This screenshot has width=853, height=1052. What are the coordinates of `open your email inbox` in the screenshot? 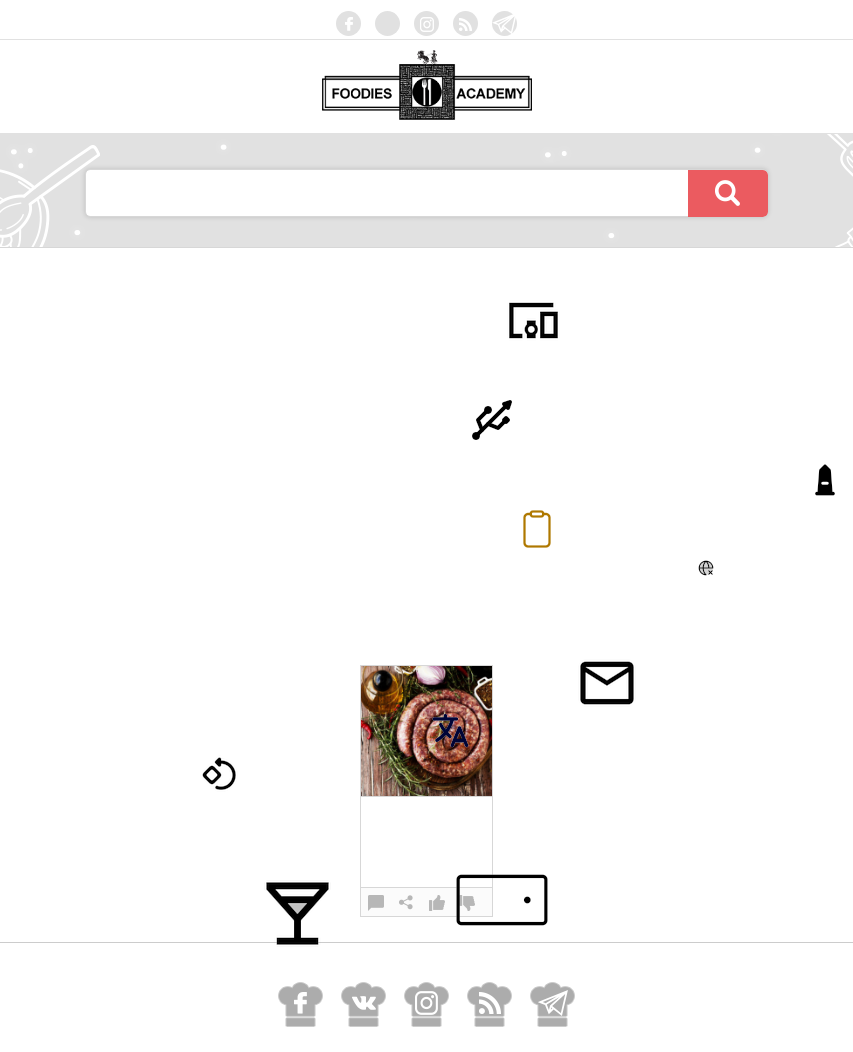 It's located at (607, 683).